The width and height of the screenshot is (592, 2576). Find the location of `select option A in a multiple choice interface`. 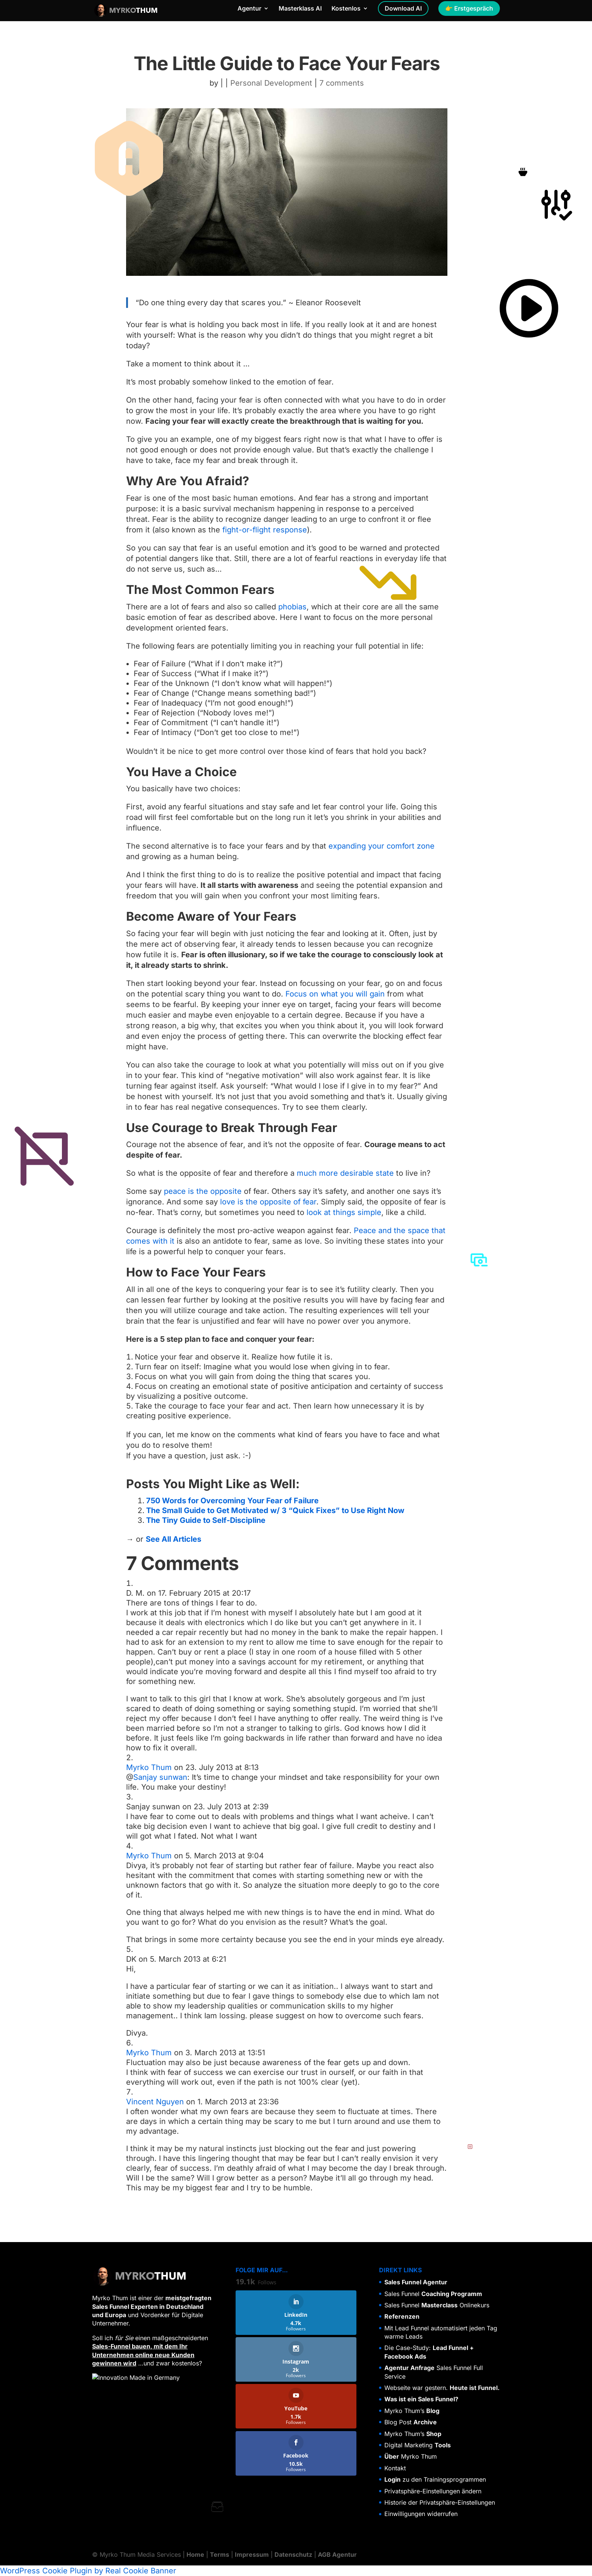

select option A in a multiple choice interface is located at coordinates (129, 158).